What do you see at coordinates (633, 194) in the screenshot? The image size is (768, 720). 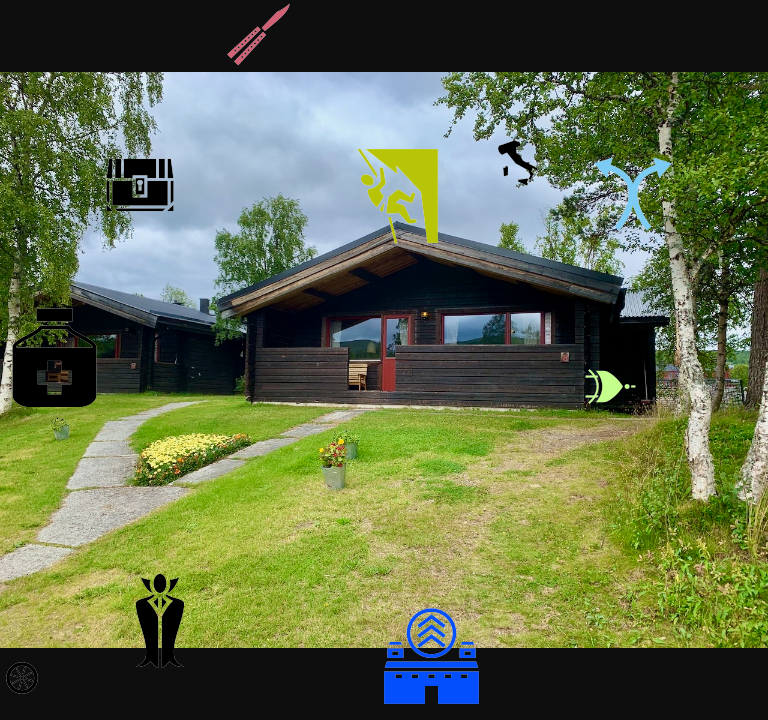 I see `split or divide content into multiple paths` at bounding box center [633, 194].